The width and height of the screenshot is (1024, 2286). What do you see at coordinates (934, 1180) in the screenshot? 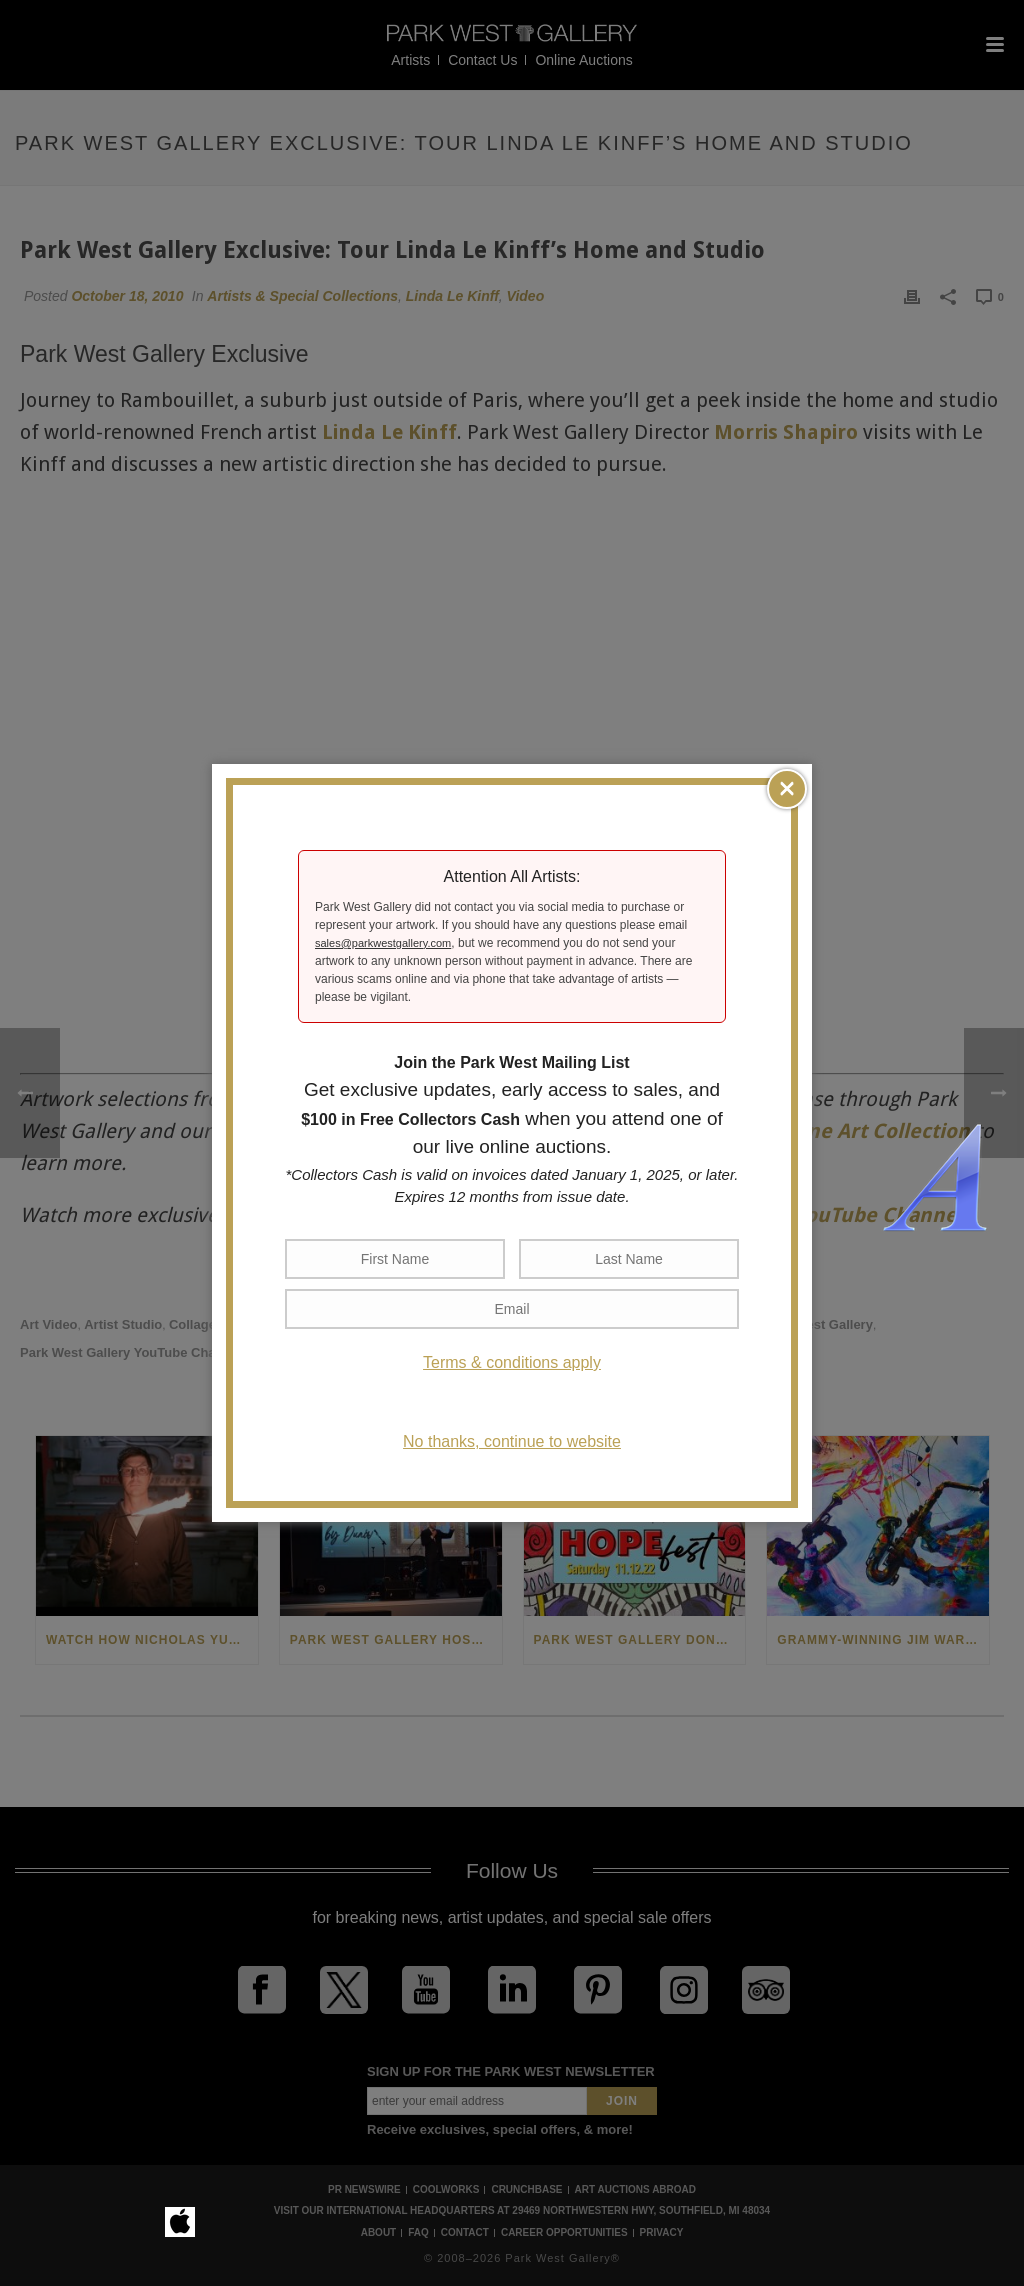
I see `access font library or text styles` at bounding box center [934, 1180].